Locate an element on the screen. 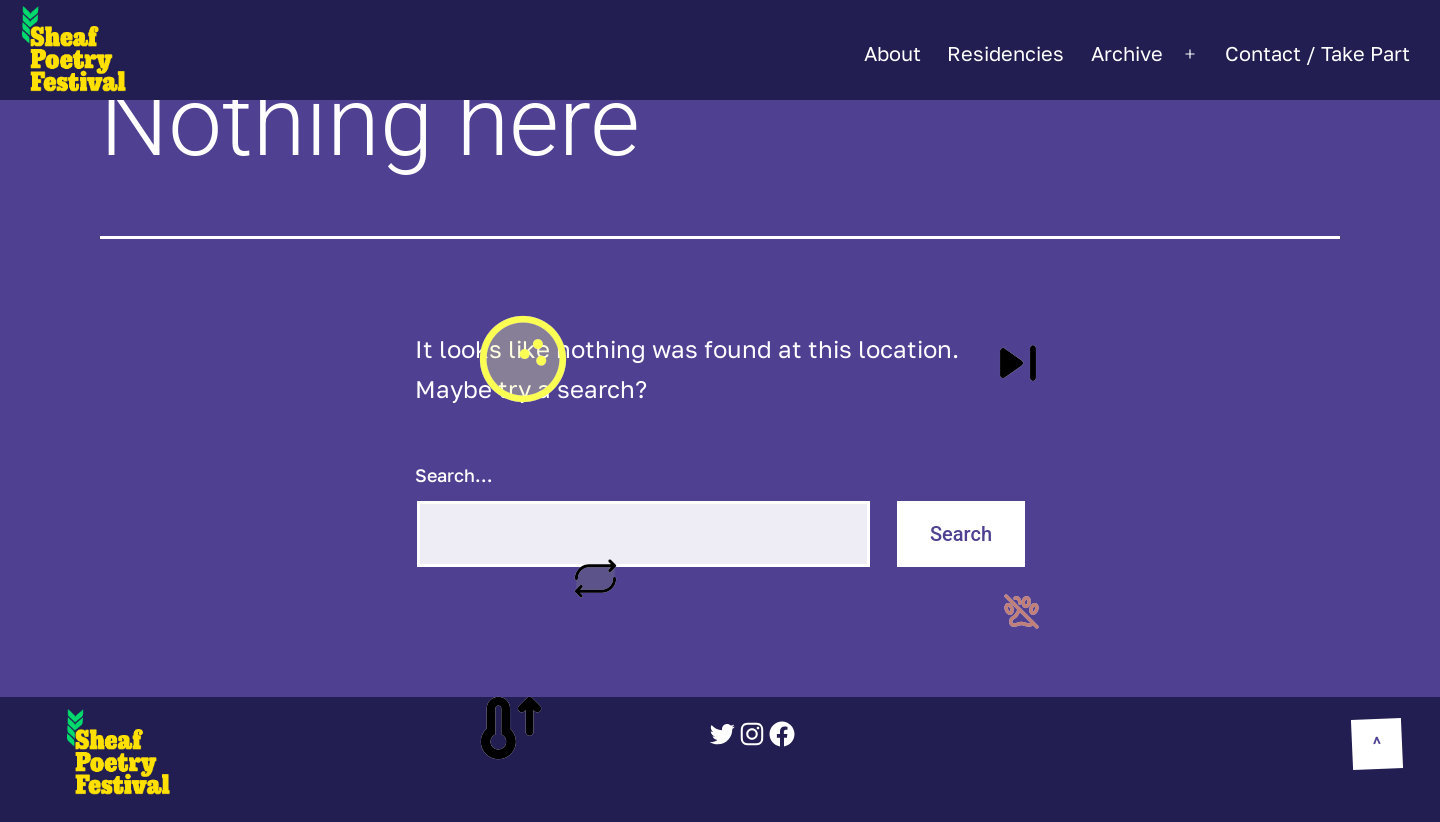  toggle repeat mode for media playback is located at coordinates (595, 578).